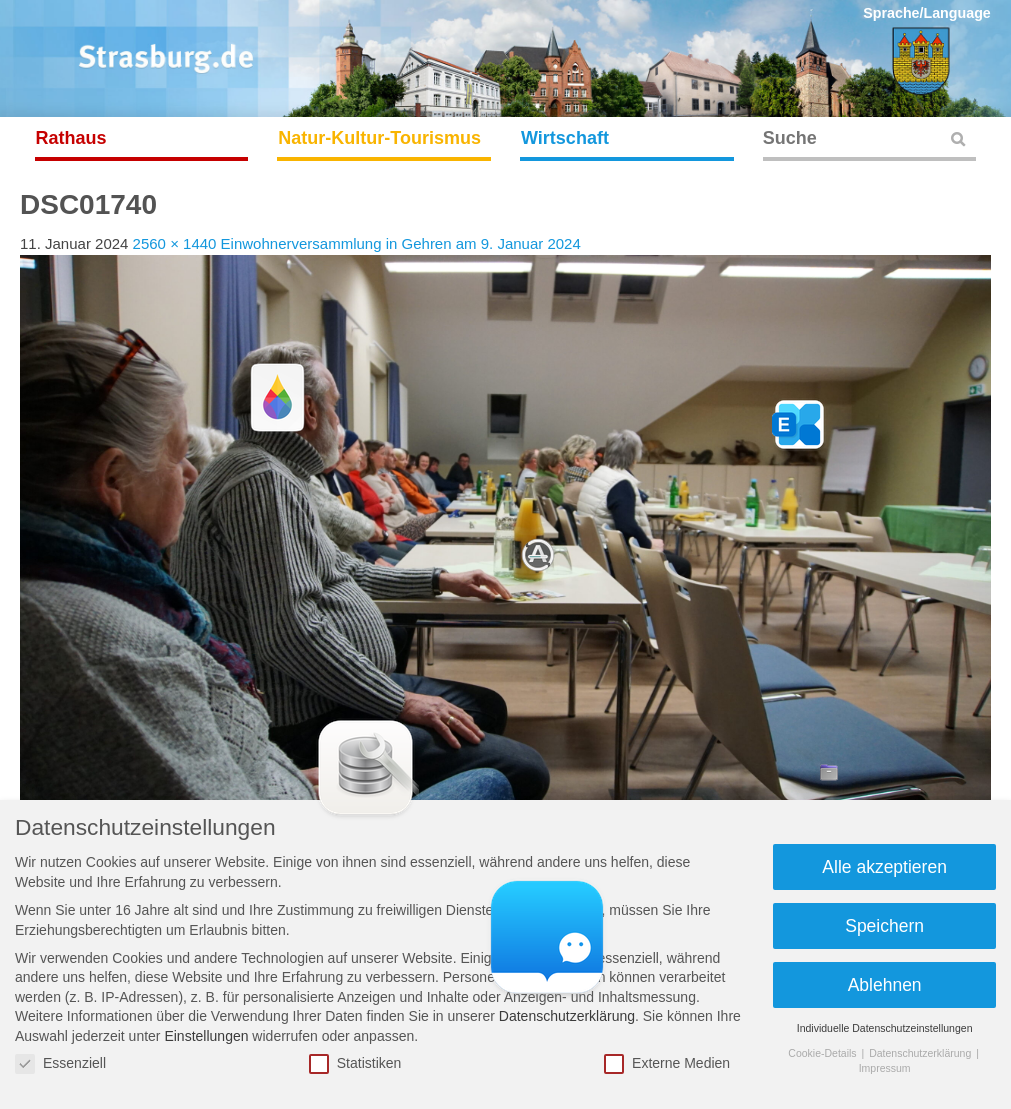  I want to click on open the software update manager, so click(538, 555).